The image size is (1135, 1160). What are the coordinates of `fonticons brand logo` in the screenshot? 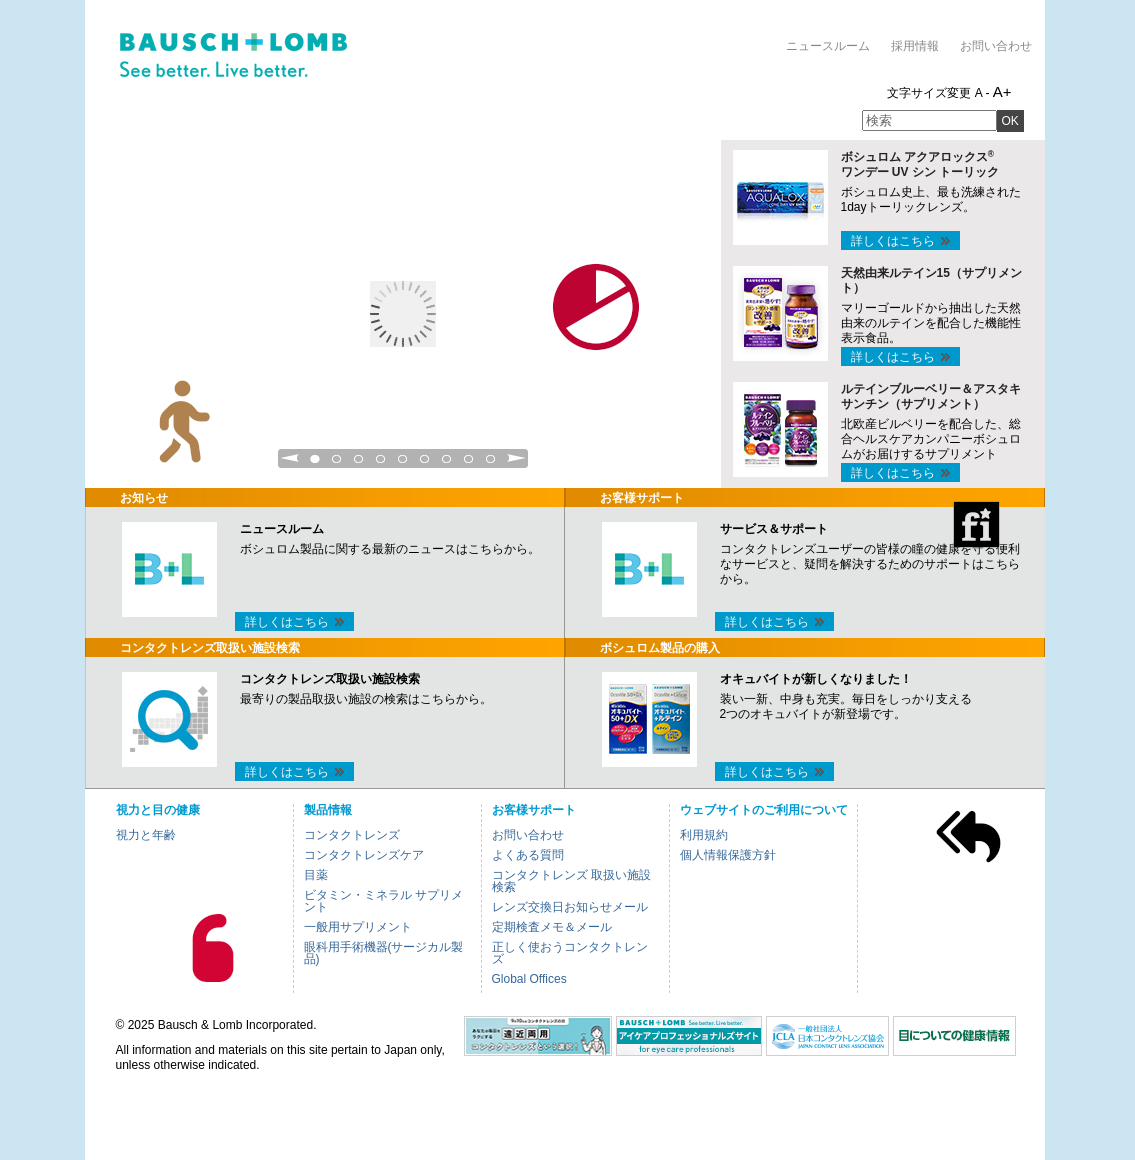 It's located at (976, 524).